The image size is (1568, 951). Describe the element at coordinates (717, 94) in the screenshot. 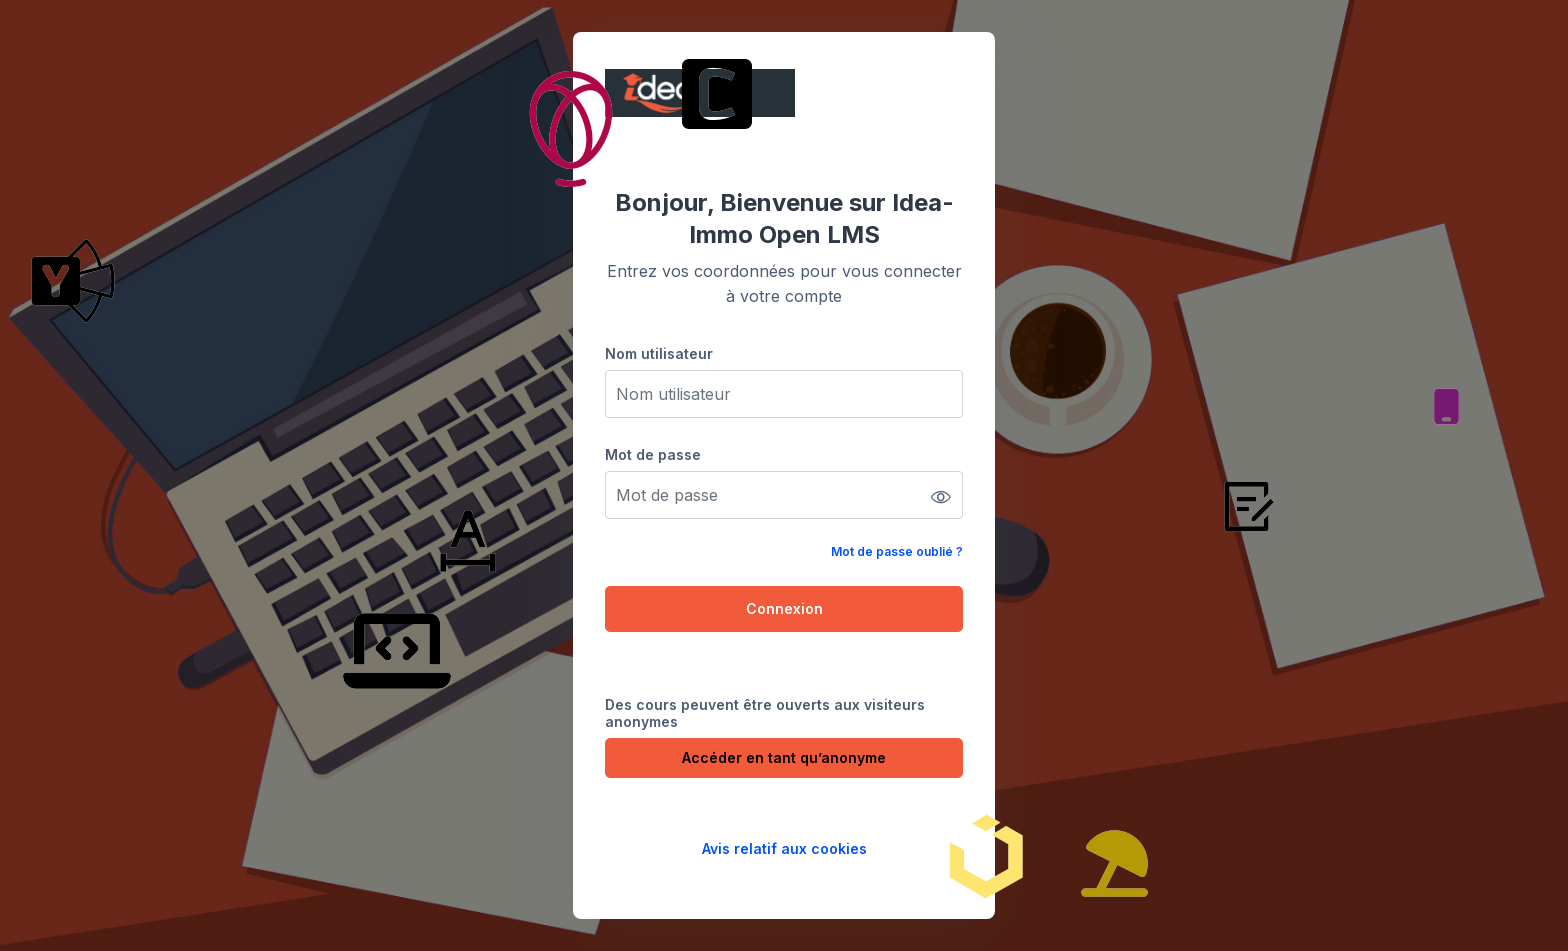

I see `celery task queue library logo` at that location.